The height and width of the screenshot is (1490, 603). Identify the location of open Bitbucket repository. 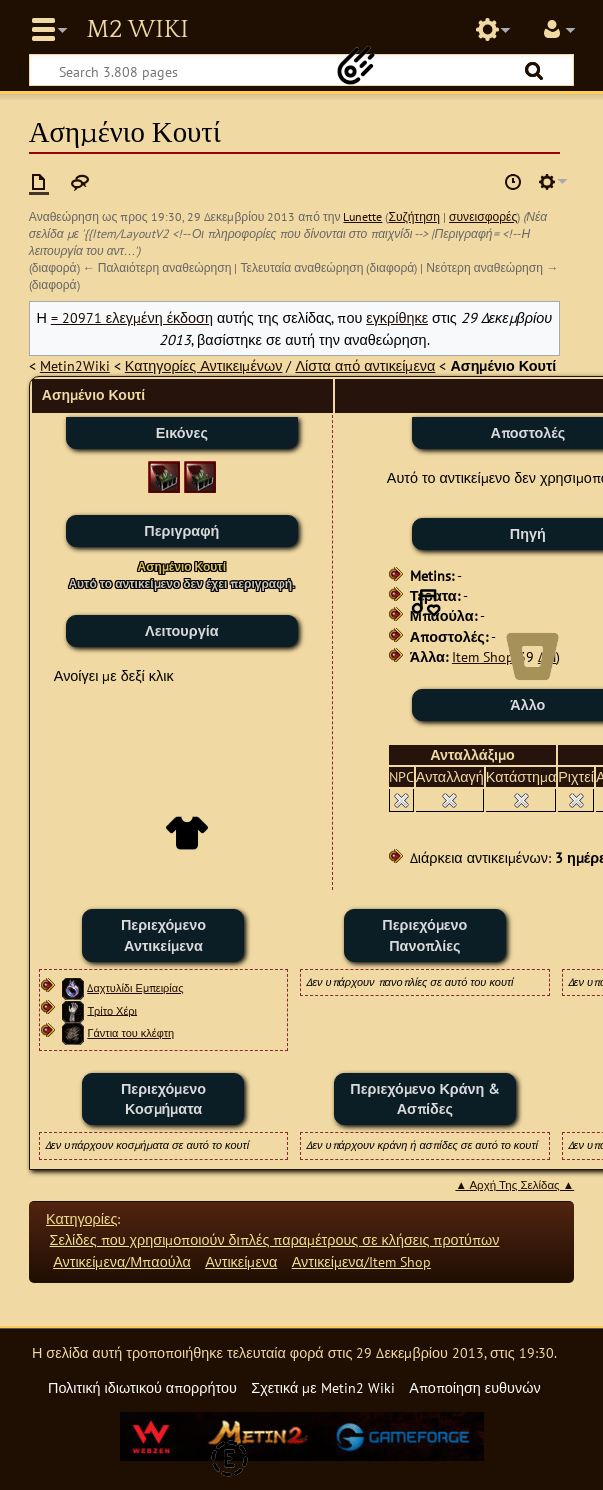
(532, 656).